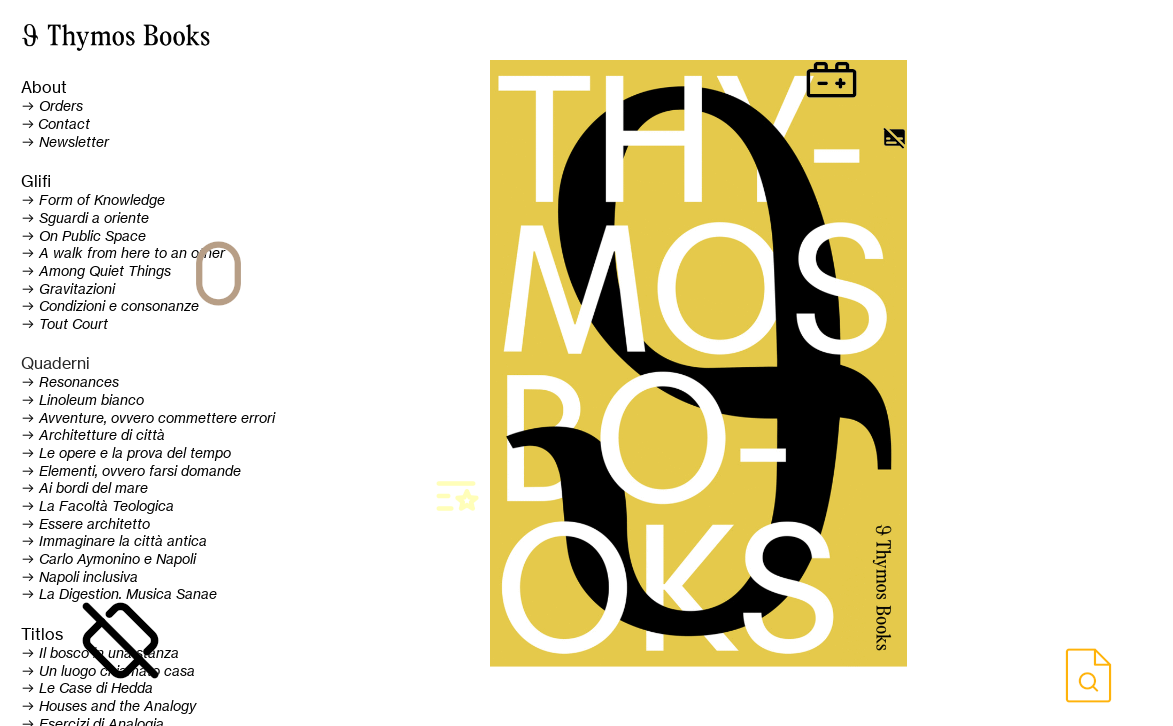  What do you see at coordinates (1088, 675) in the screenshot?
I see `search within a document` at bounding box center [1088, 675].